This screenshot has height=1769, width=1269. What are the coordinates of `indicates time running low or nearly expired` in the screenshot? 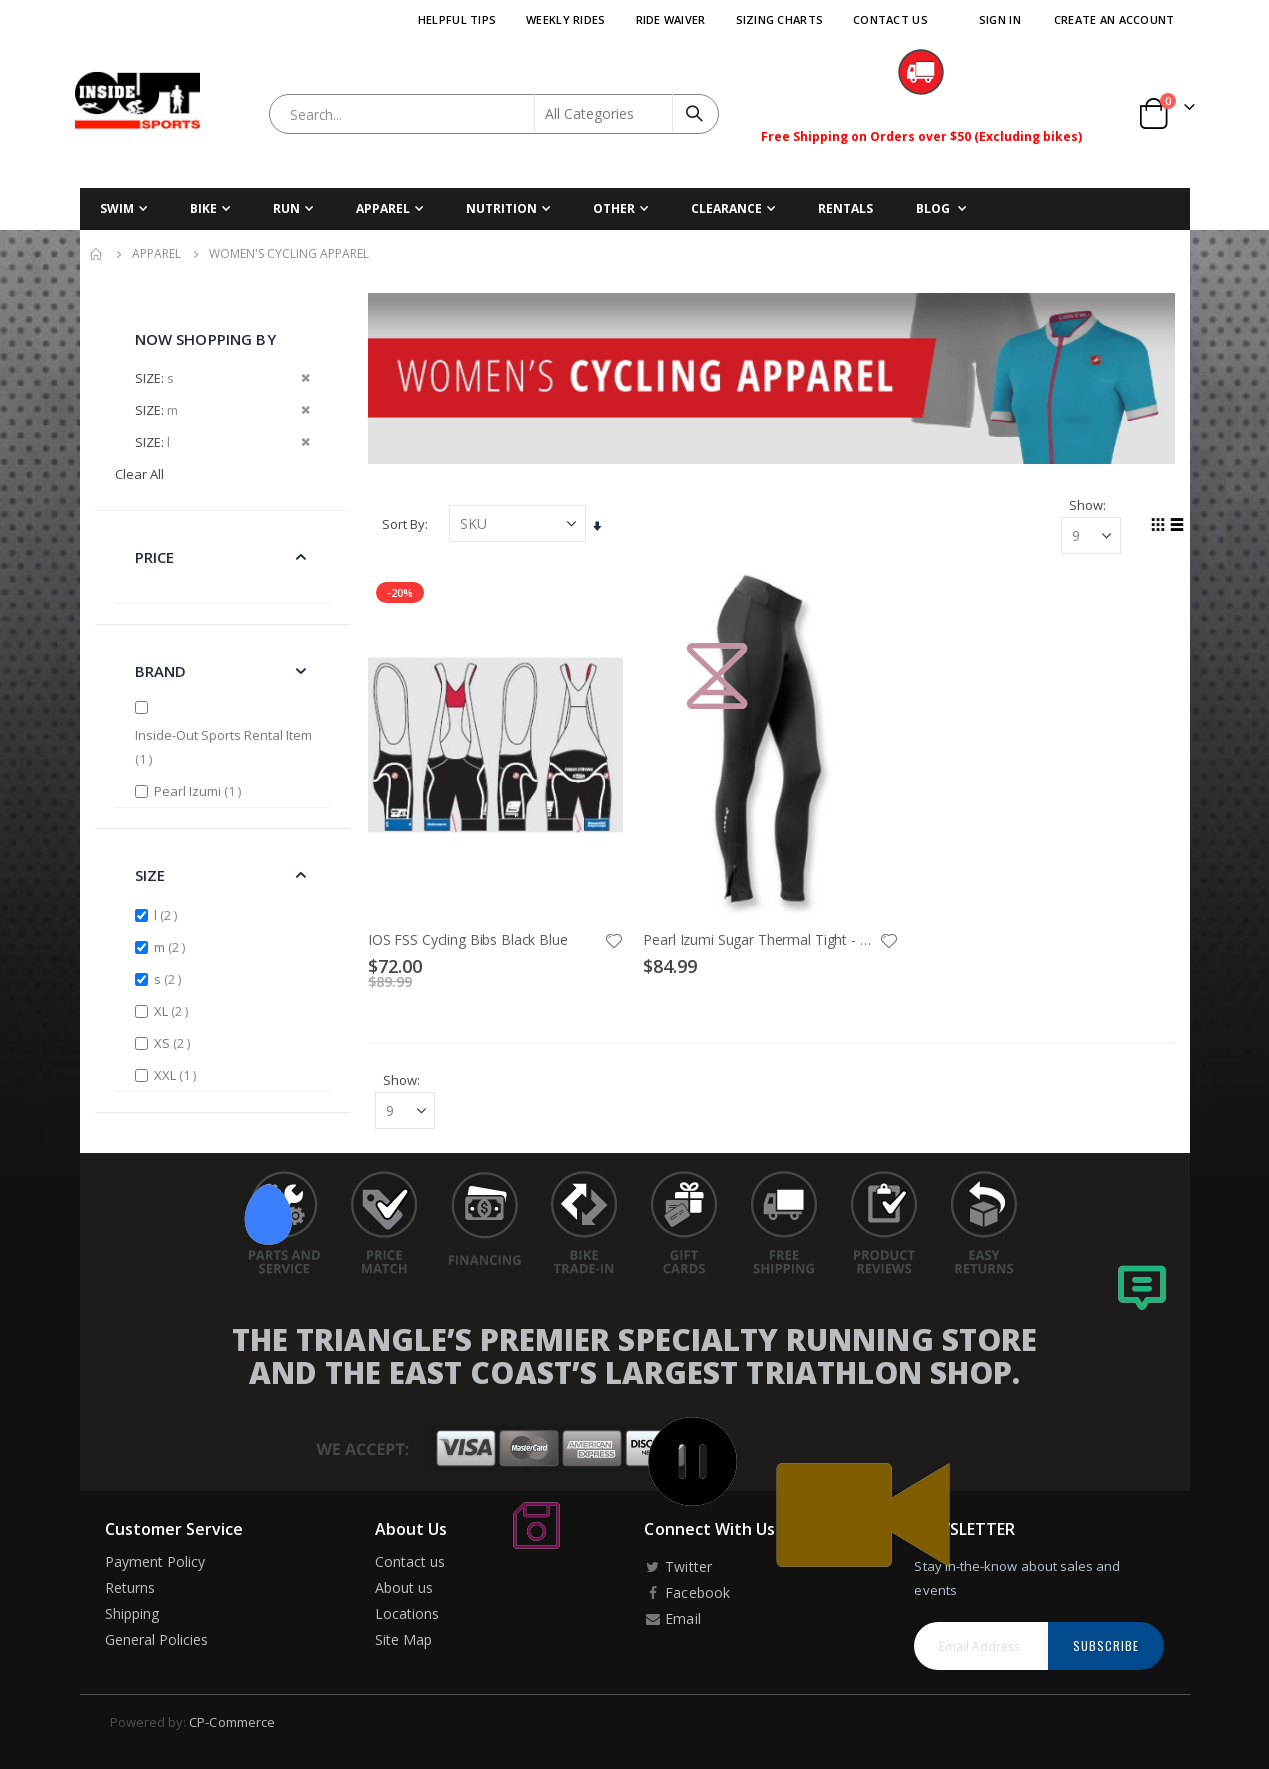 It's located at (717, 676).